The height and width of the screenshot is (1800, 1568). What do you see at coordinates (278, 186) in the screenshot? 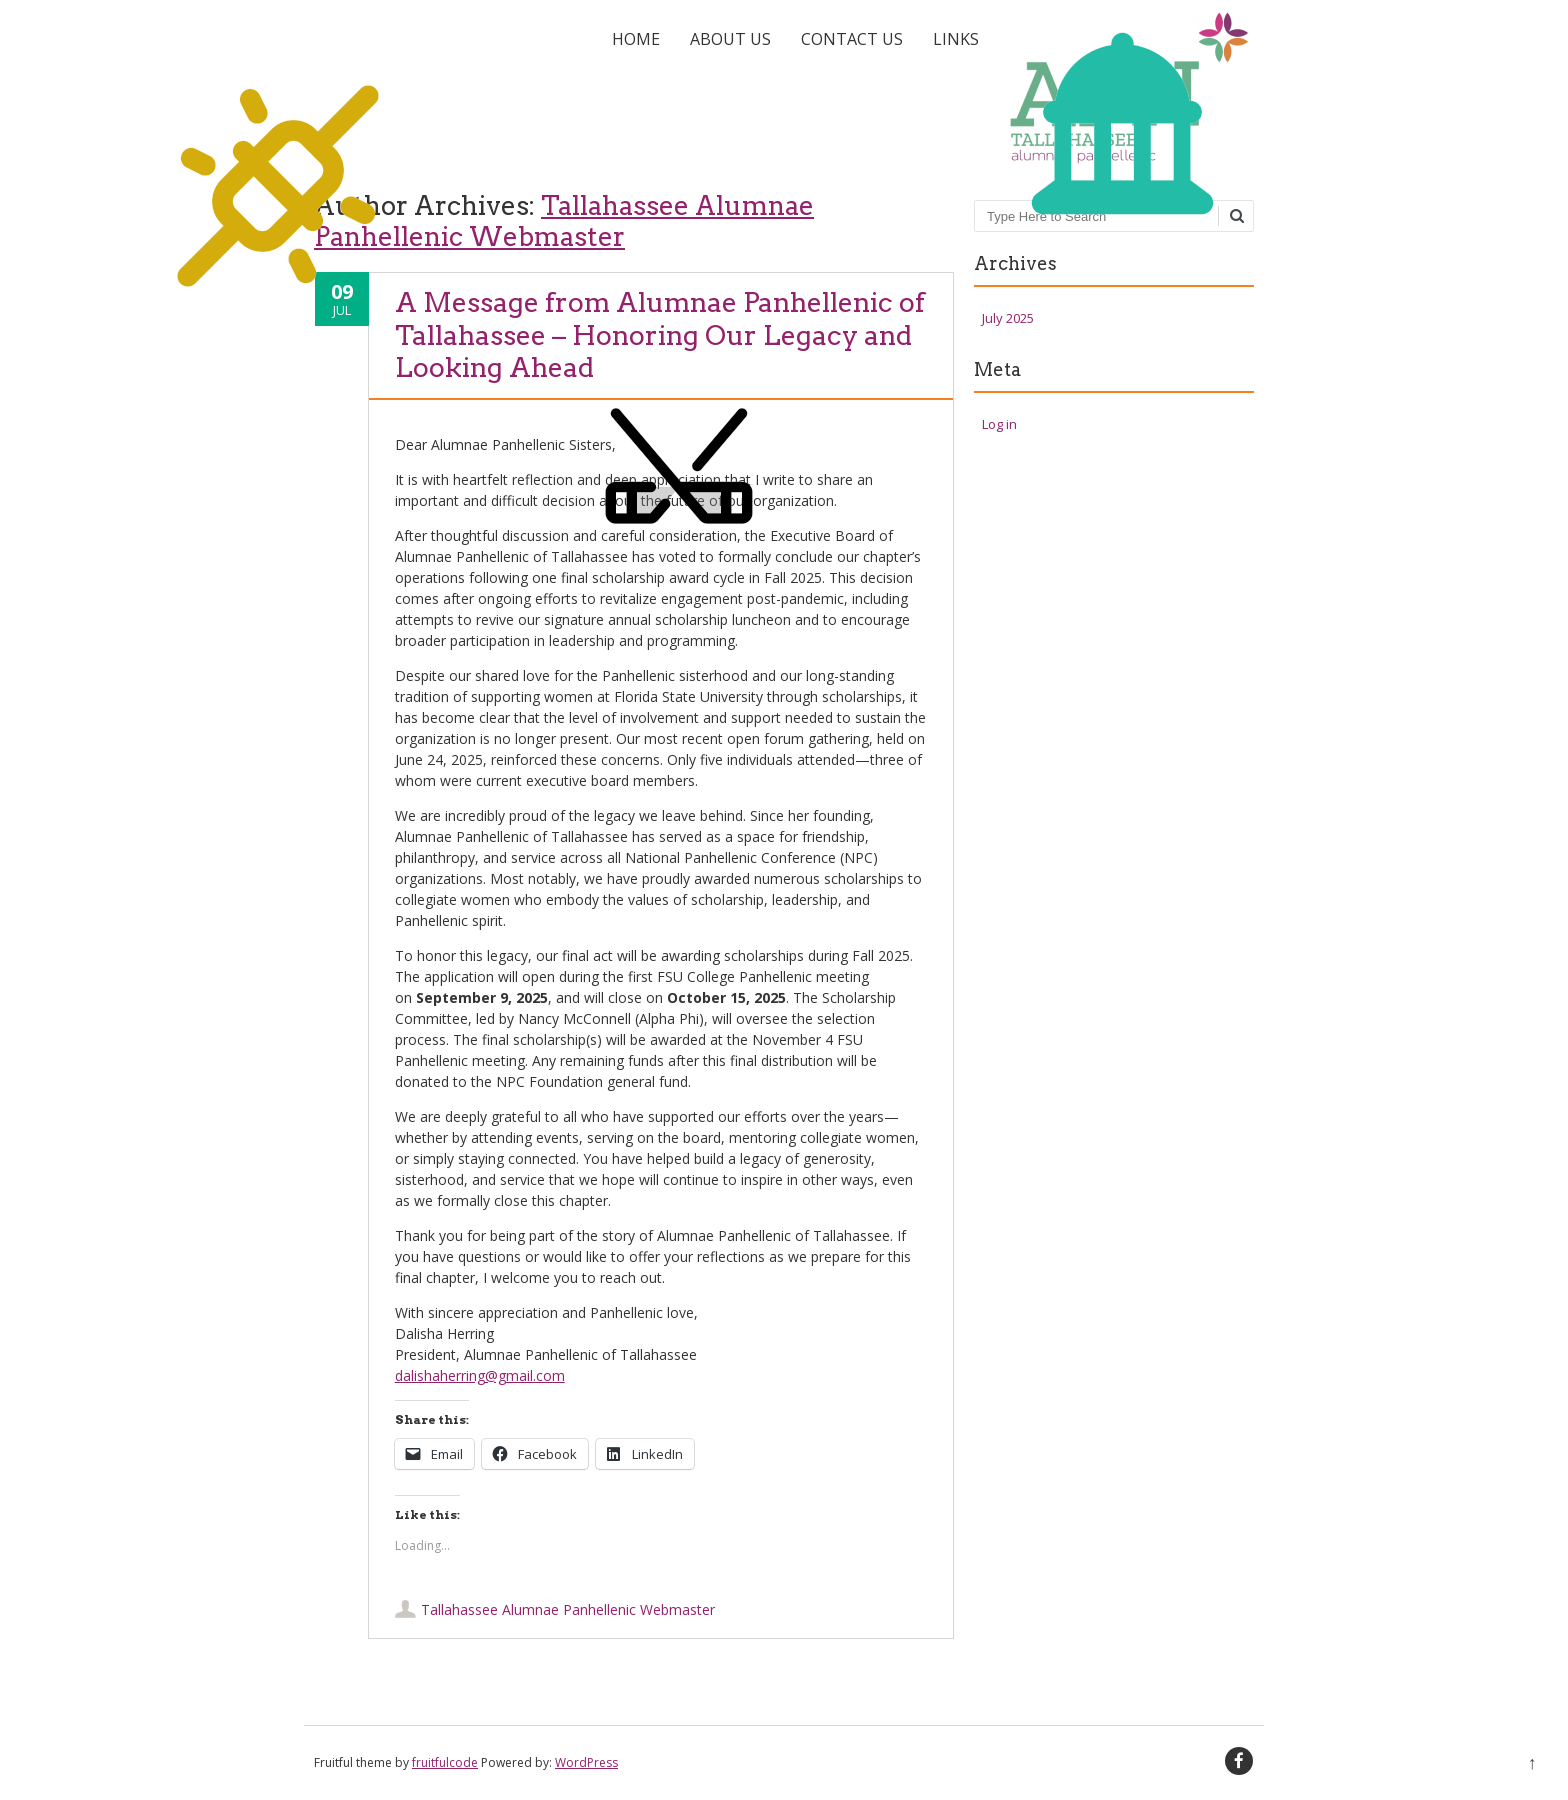
I see `indicates an active connection or link` at bounding box center [278, 186].